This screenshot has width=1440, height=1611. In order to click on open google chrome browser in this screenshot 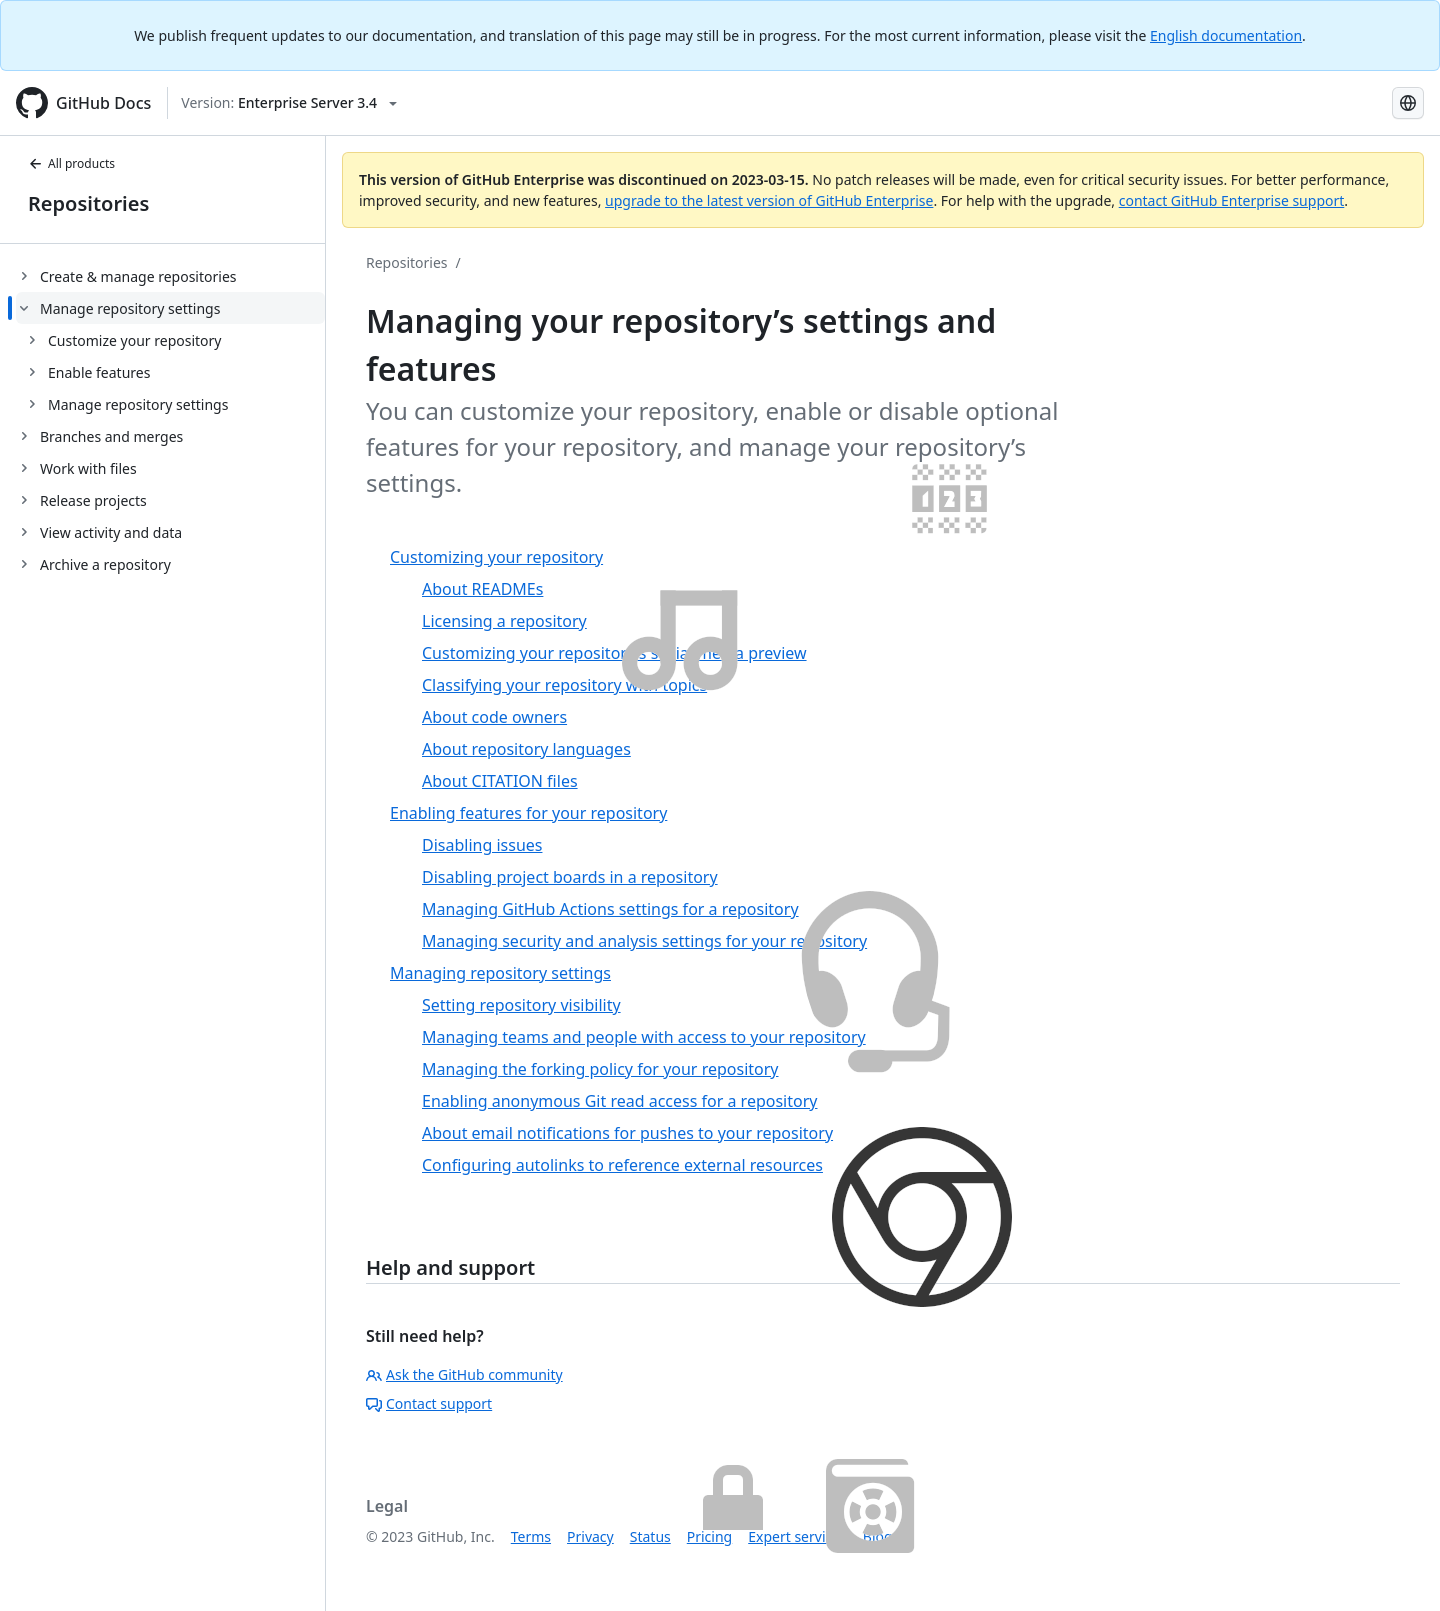, I will do `click(922, 1217)`.